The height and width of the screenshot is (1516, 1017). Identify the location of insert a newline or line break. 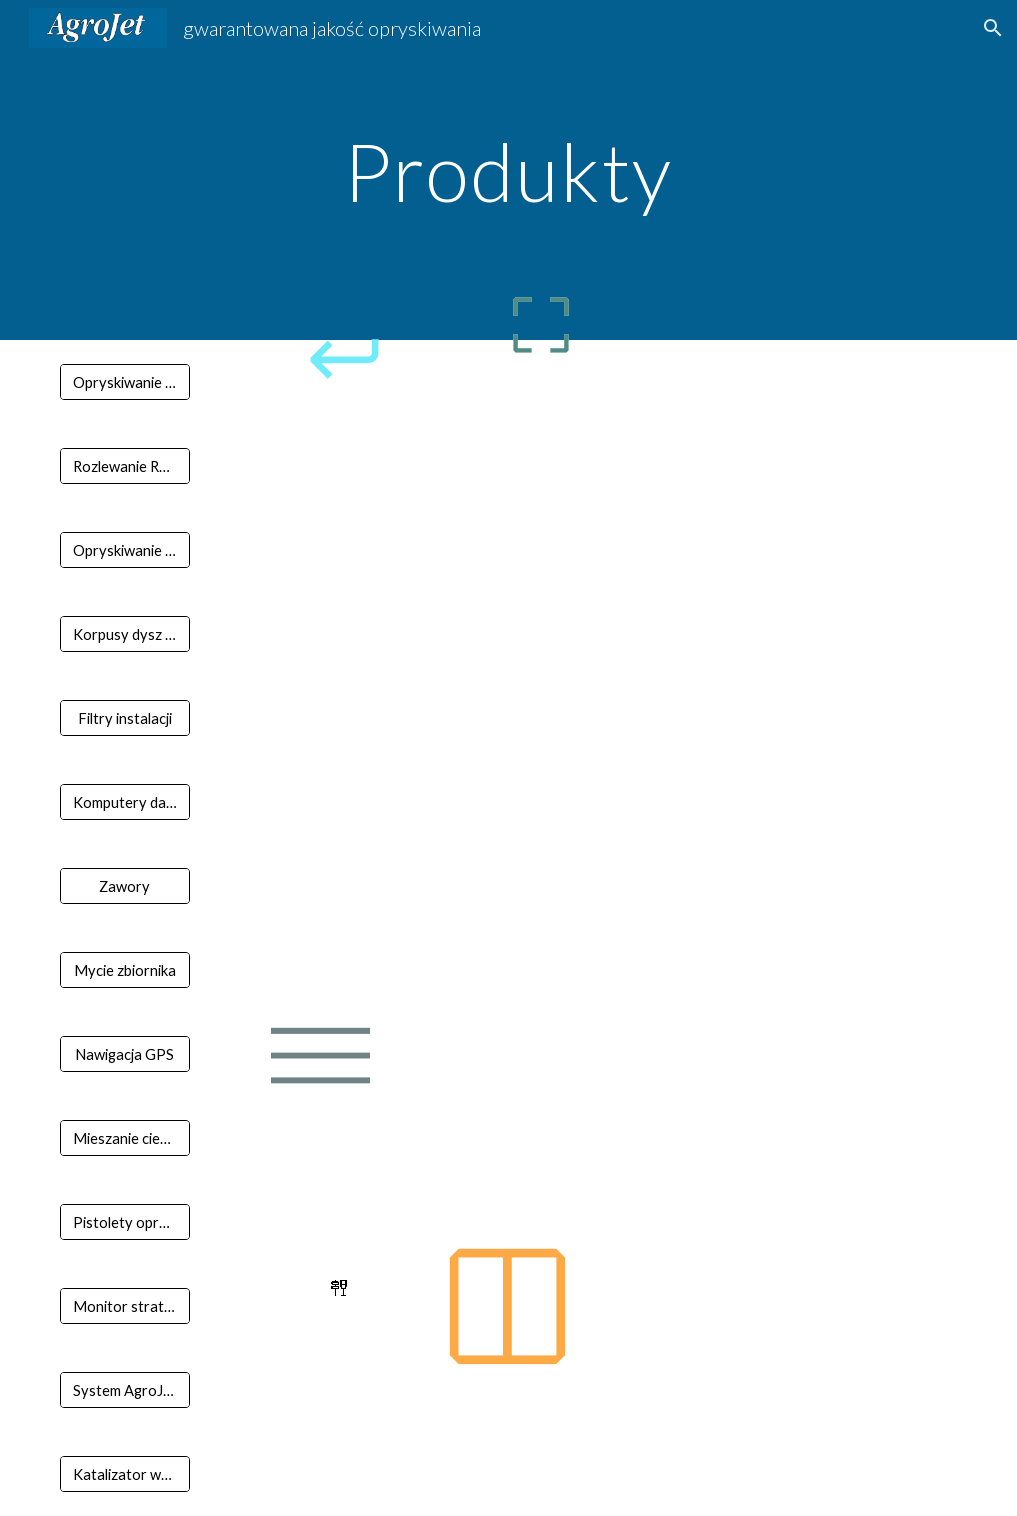
(344, 356).